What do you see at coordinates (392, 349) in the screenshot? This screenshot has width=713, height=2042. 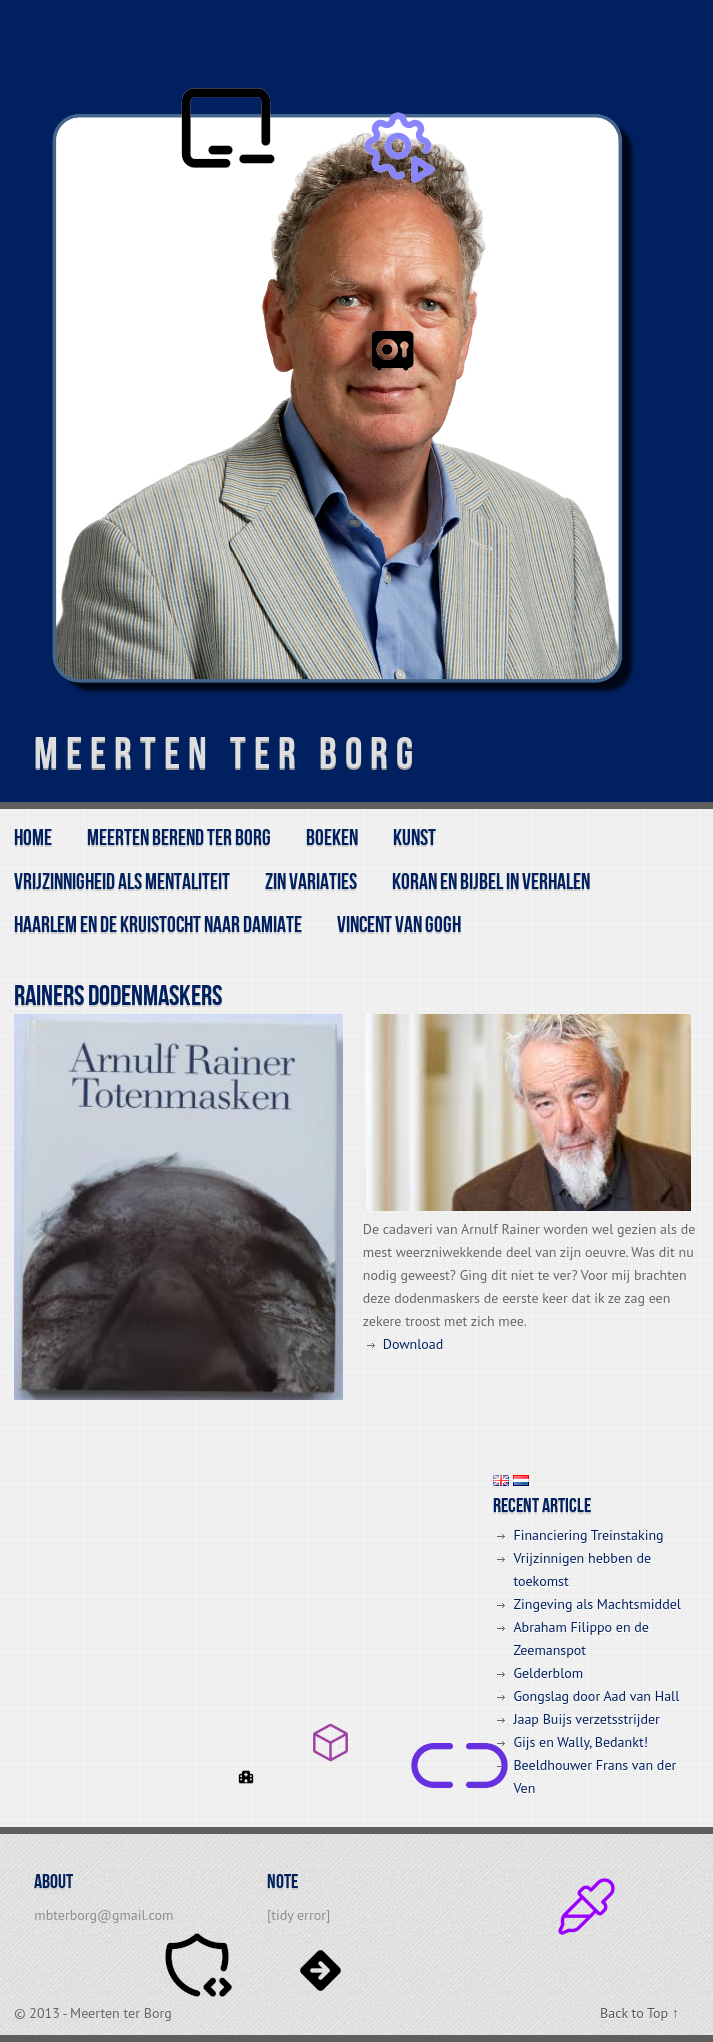 I see `access secure storage or vault` at bounding box center [392, 349].